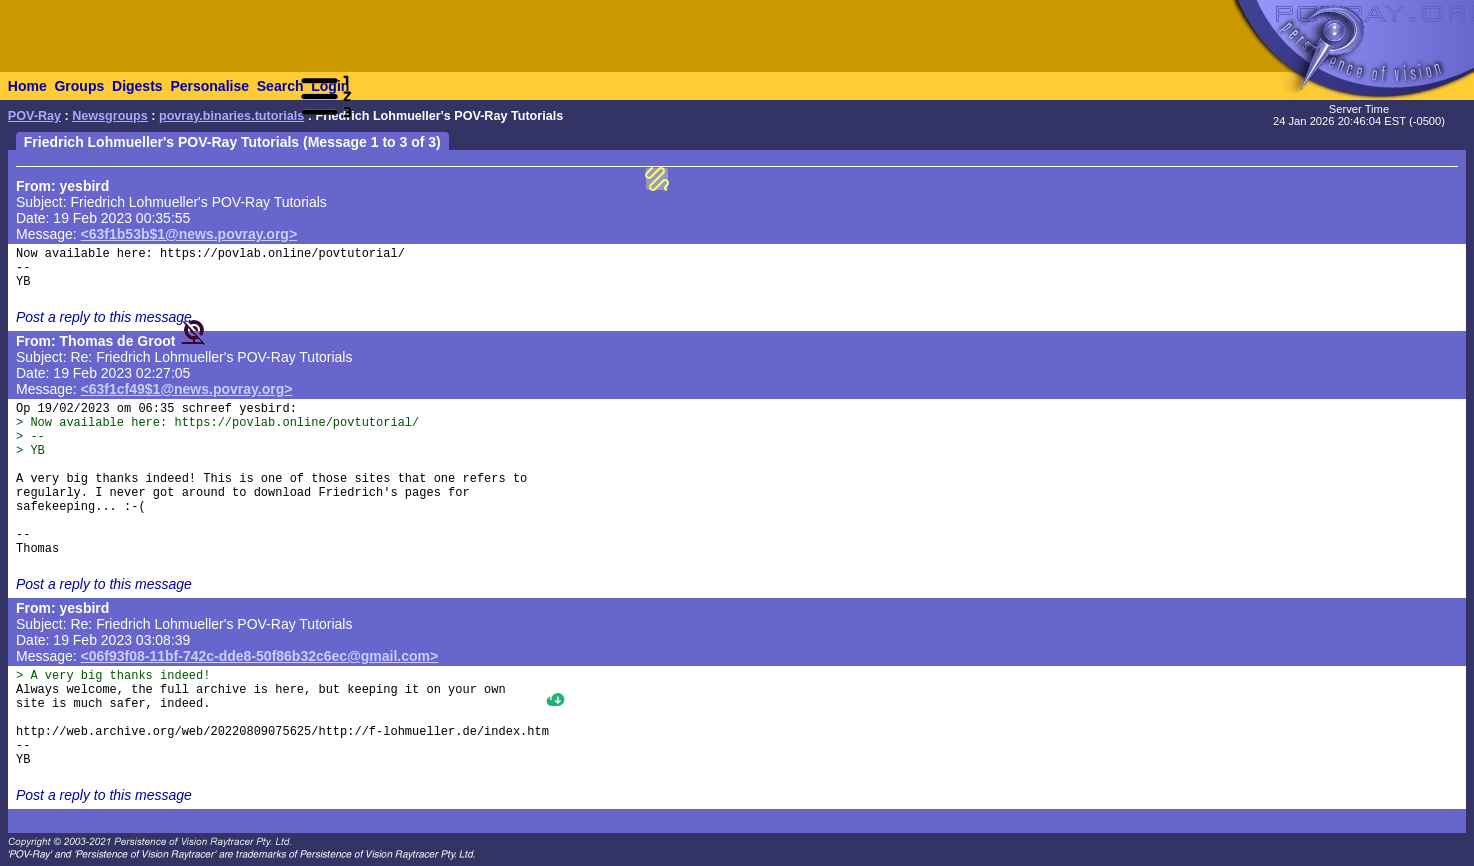  I want to click on camera is disabled or turned off, so click(194, 333).